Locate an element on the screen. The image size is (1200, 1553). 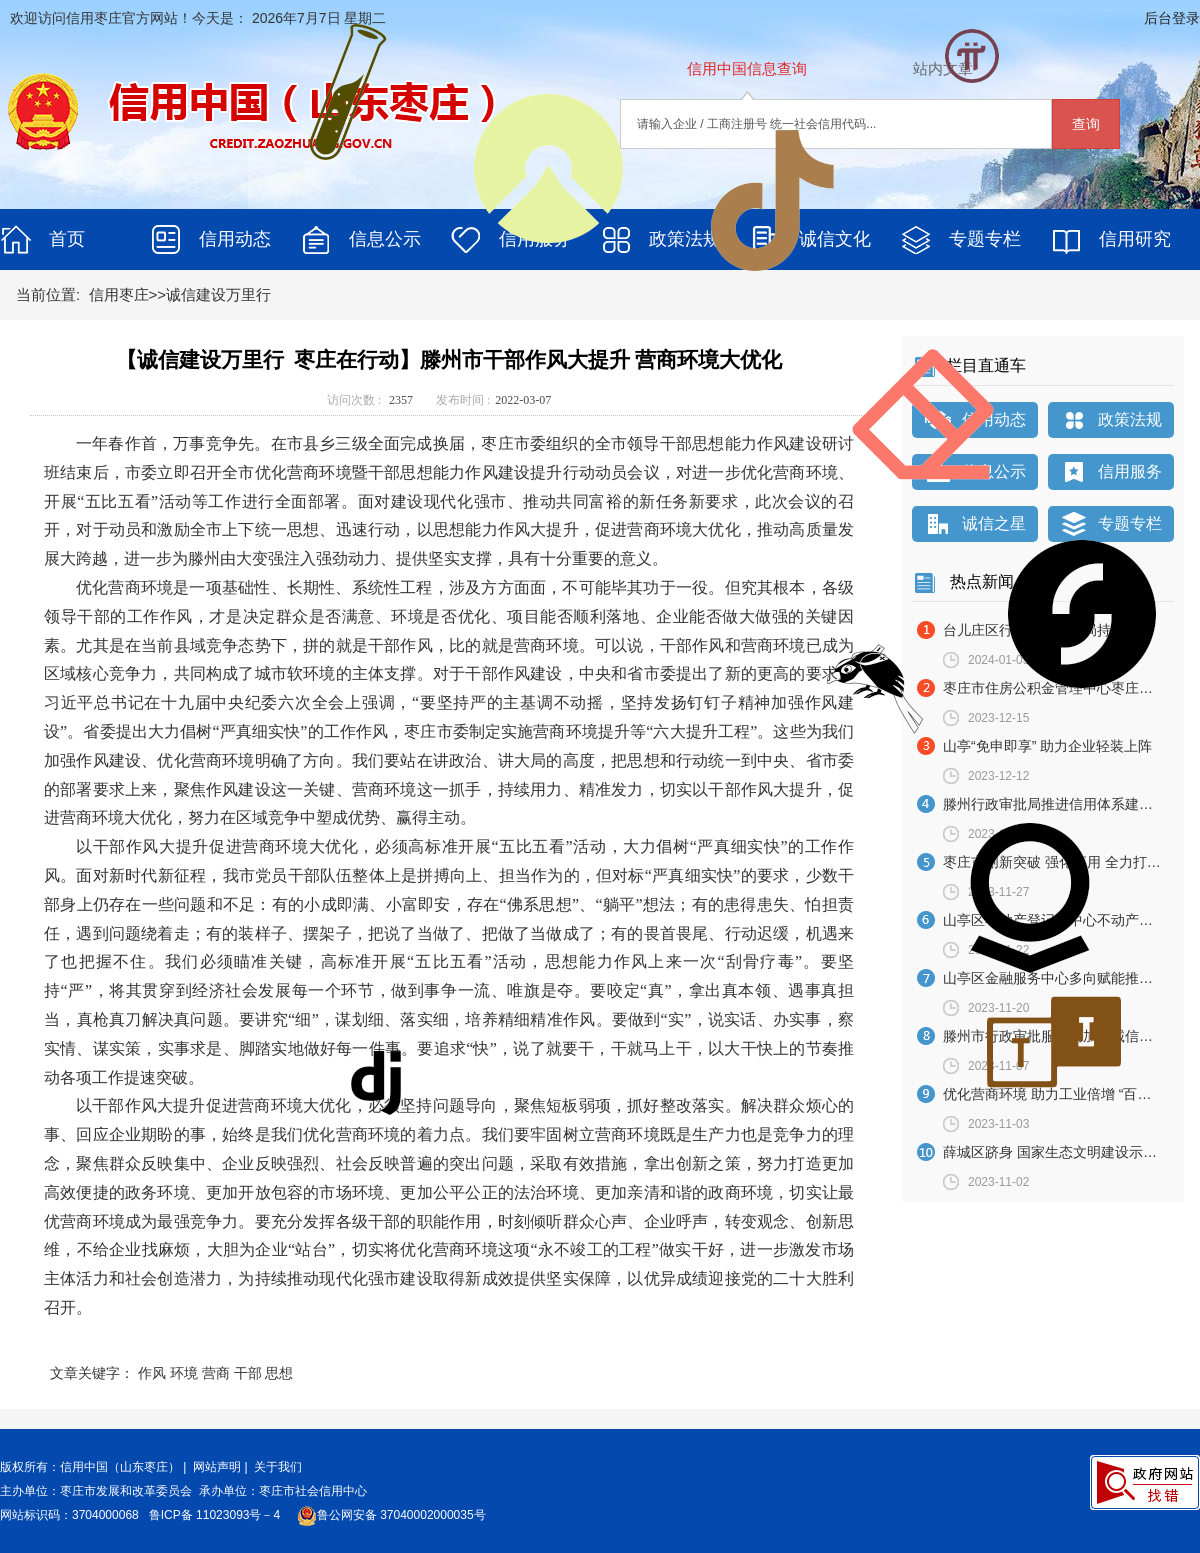
jekyll static site generator logo is located at coordinates (348, 92).